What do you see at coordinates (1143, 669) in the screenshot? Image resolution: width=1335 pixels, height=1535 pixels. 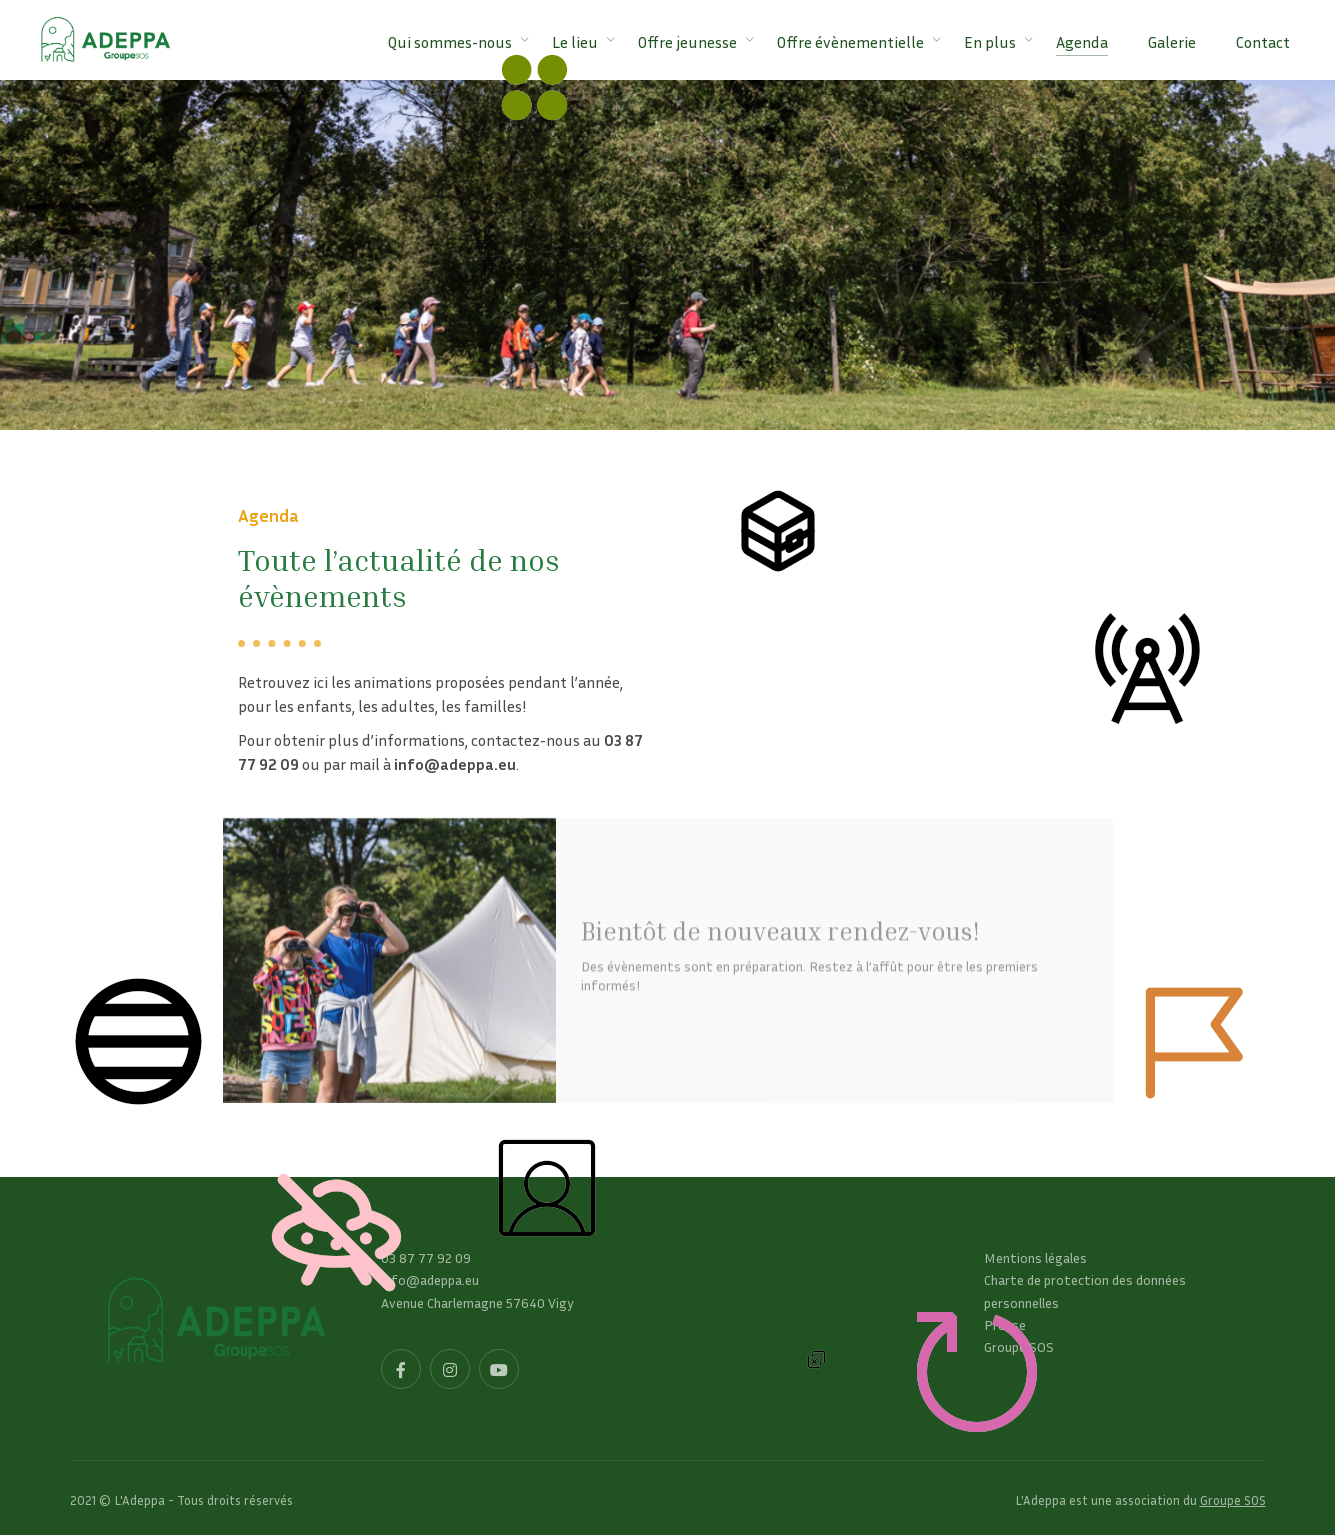 I see `indicates active broadcast or streaming status` at bounding box center [1143, 669].